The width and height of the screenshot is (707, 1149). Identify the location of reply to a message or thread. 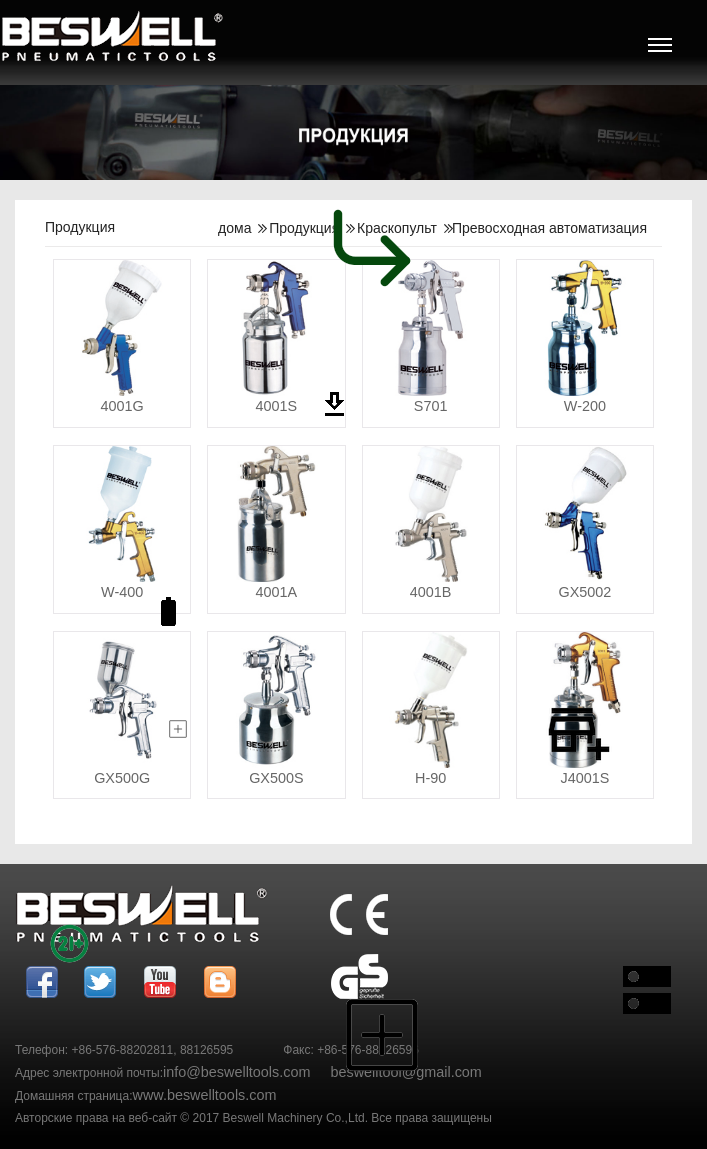
(372, 248).